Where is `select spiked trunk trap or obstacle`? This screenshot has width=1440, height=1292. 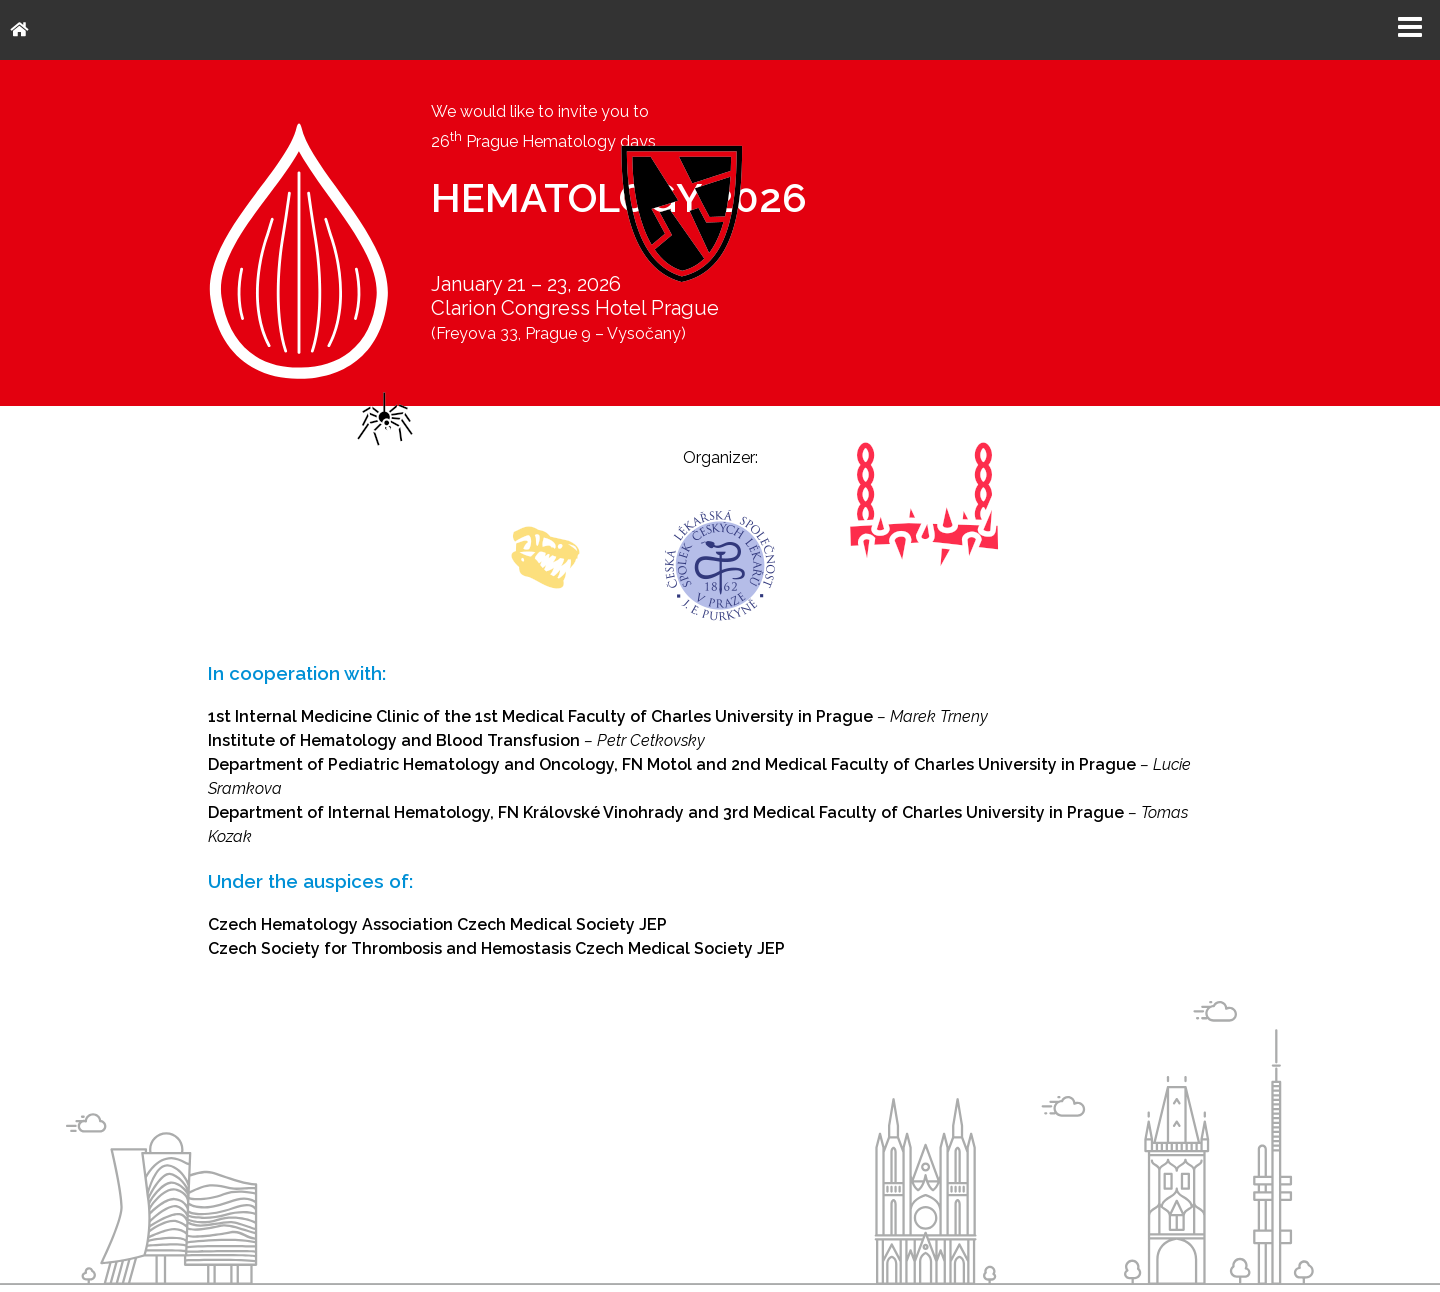 select spiked trunk trap or obstacle is located at coordinates (924, 519).